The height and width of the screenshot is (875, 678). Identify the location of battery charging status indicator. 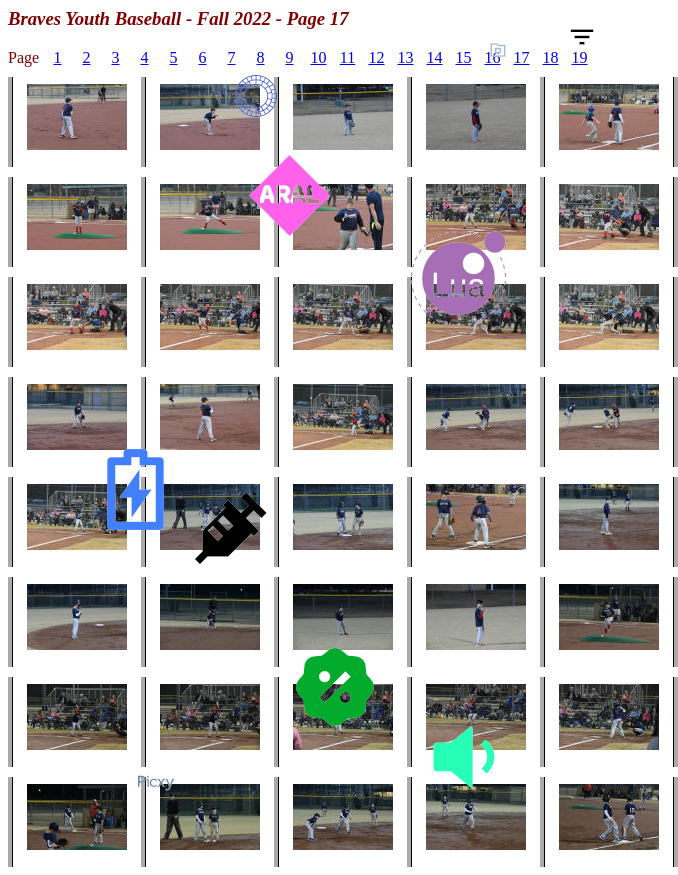
(135, 489).